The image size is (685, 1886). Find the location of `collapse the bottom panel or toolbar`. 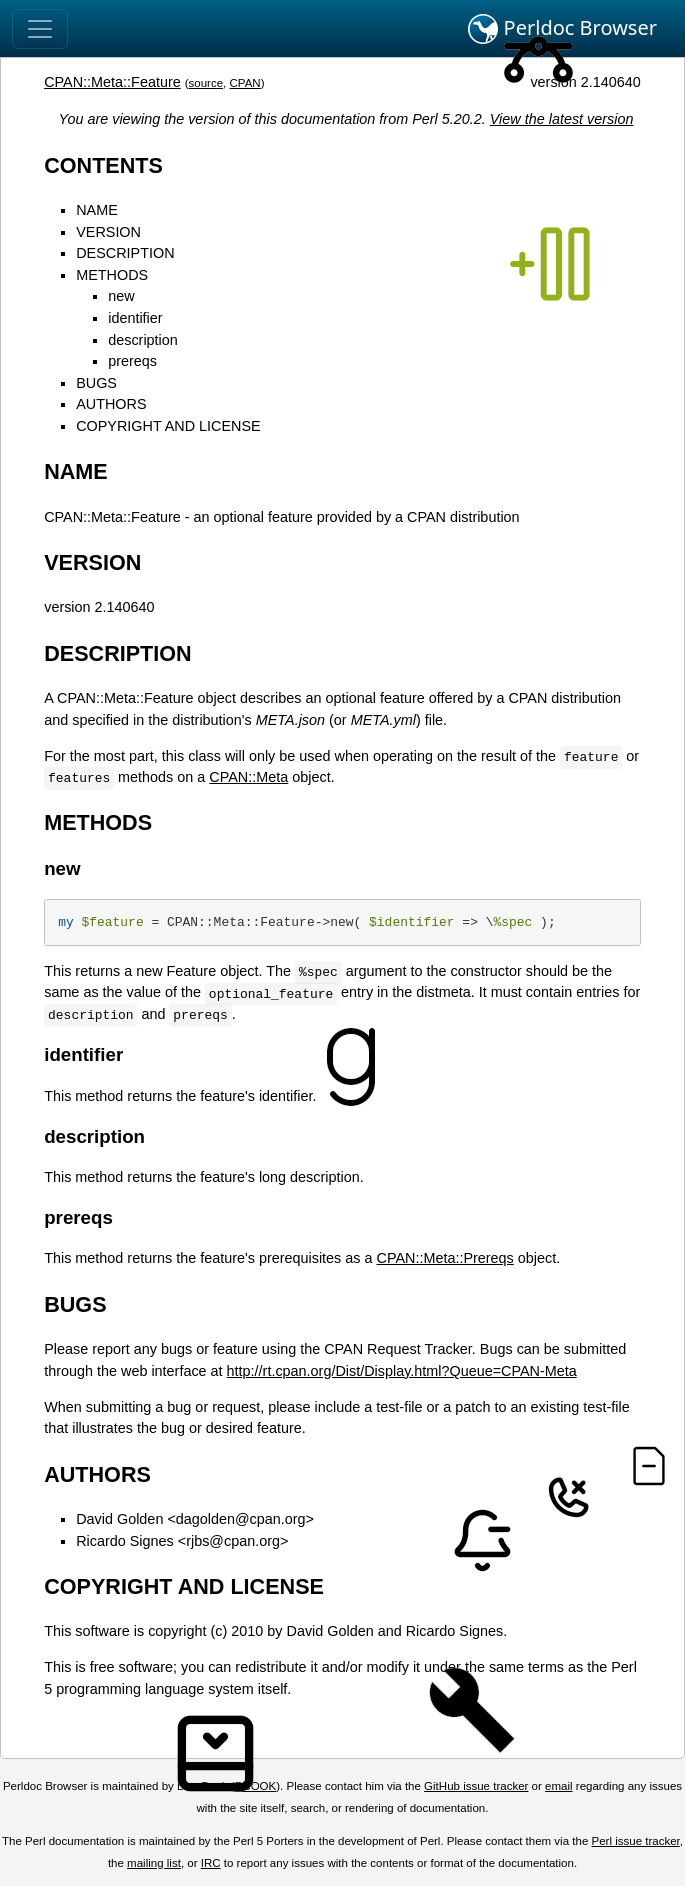

collapse the bottom panel or toolbar is located at coordinates (215, 1753).